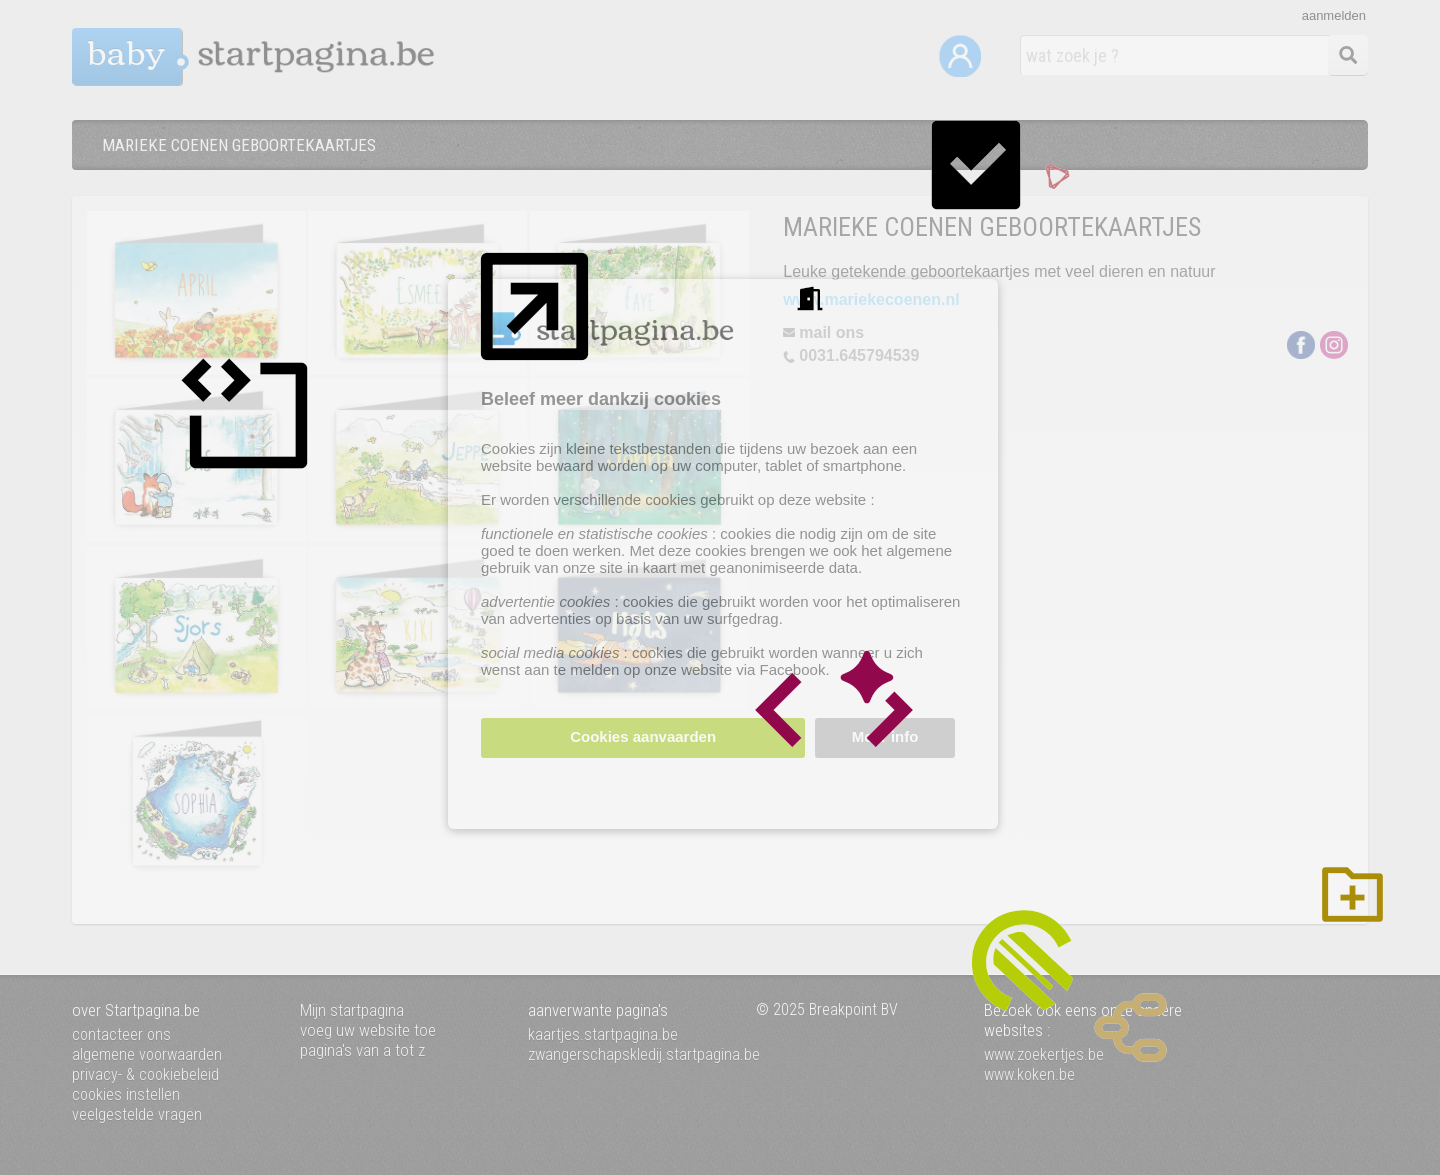  Describe the element at coordinates (976, 165) in the screenshot. I see `indicates a selected or completed item` at that location.